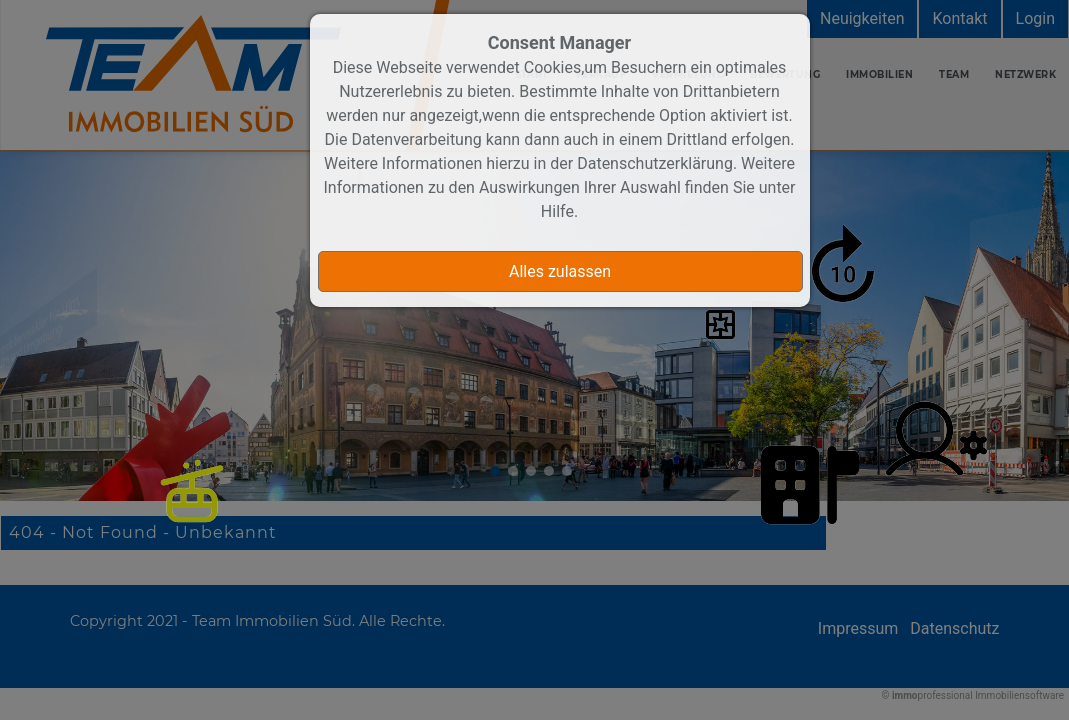 This screenshot has height=720, width=1069. What do you see at coordinates (843, 267) in the screenshot?
I see `skip forward 10 seconds in media playback` at bounding box center [843, 267].